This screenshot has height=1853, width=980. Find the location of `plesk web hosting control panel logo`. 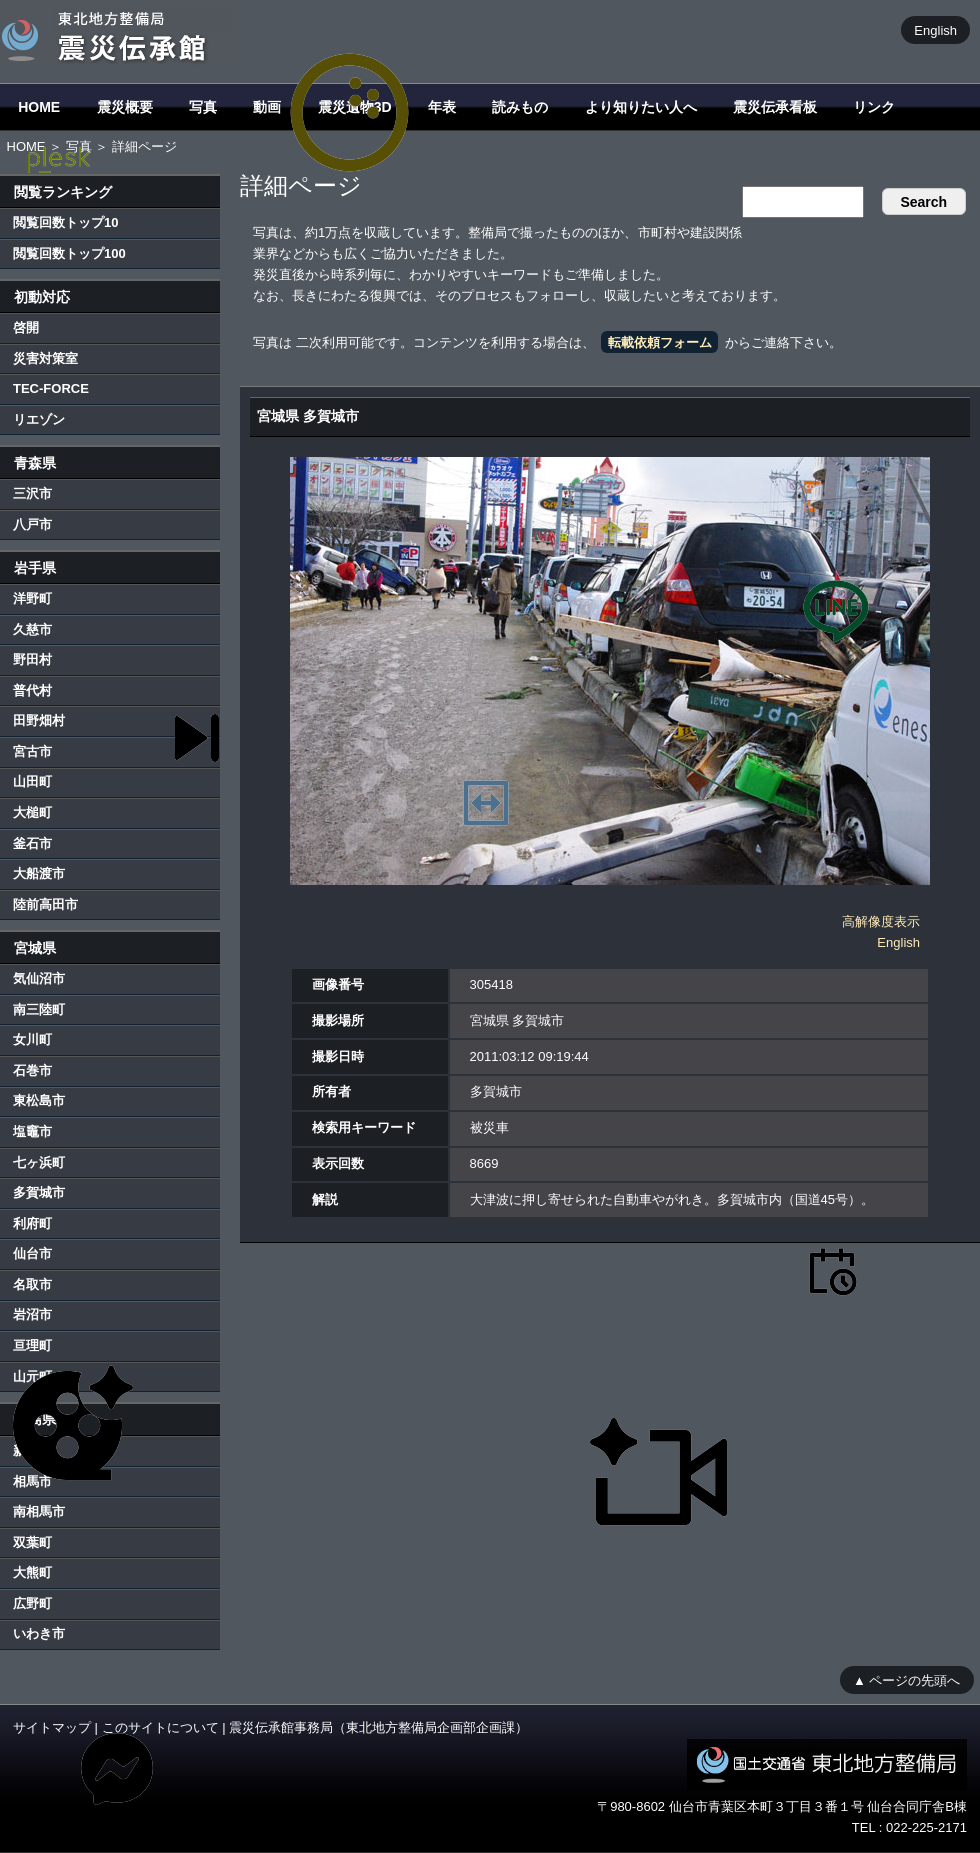

plesk web hosting control panel logo is located at coordinates (59, 160).